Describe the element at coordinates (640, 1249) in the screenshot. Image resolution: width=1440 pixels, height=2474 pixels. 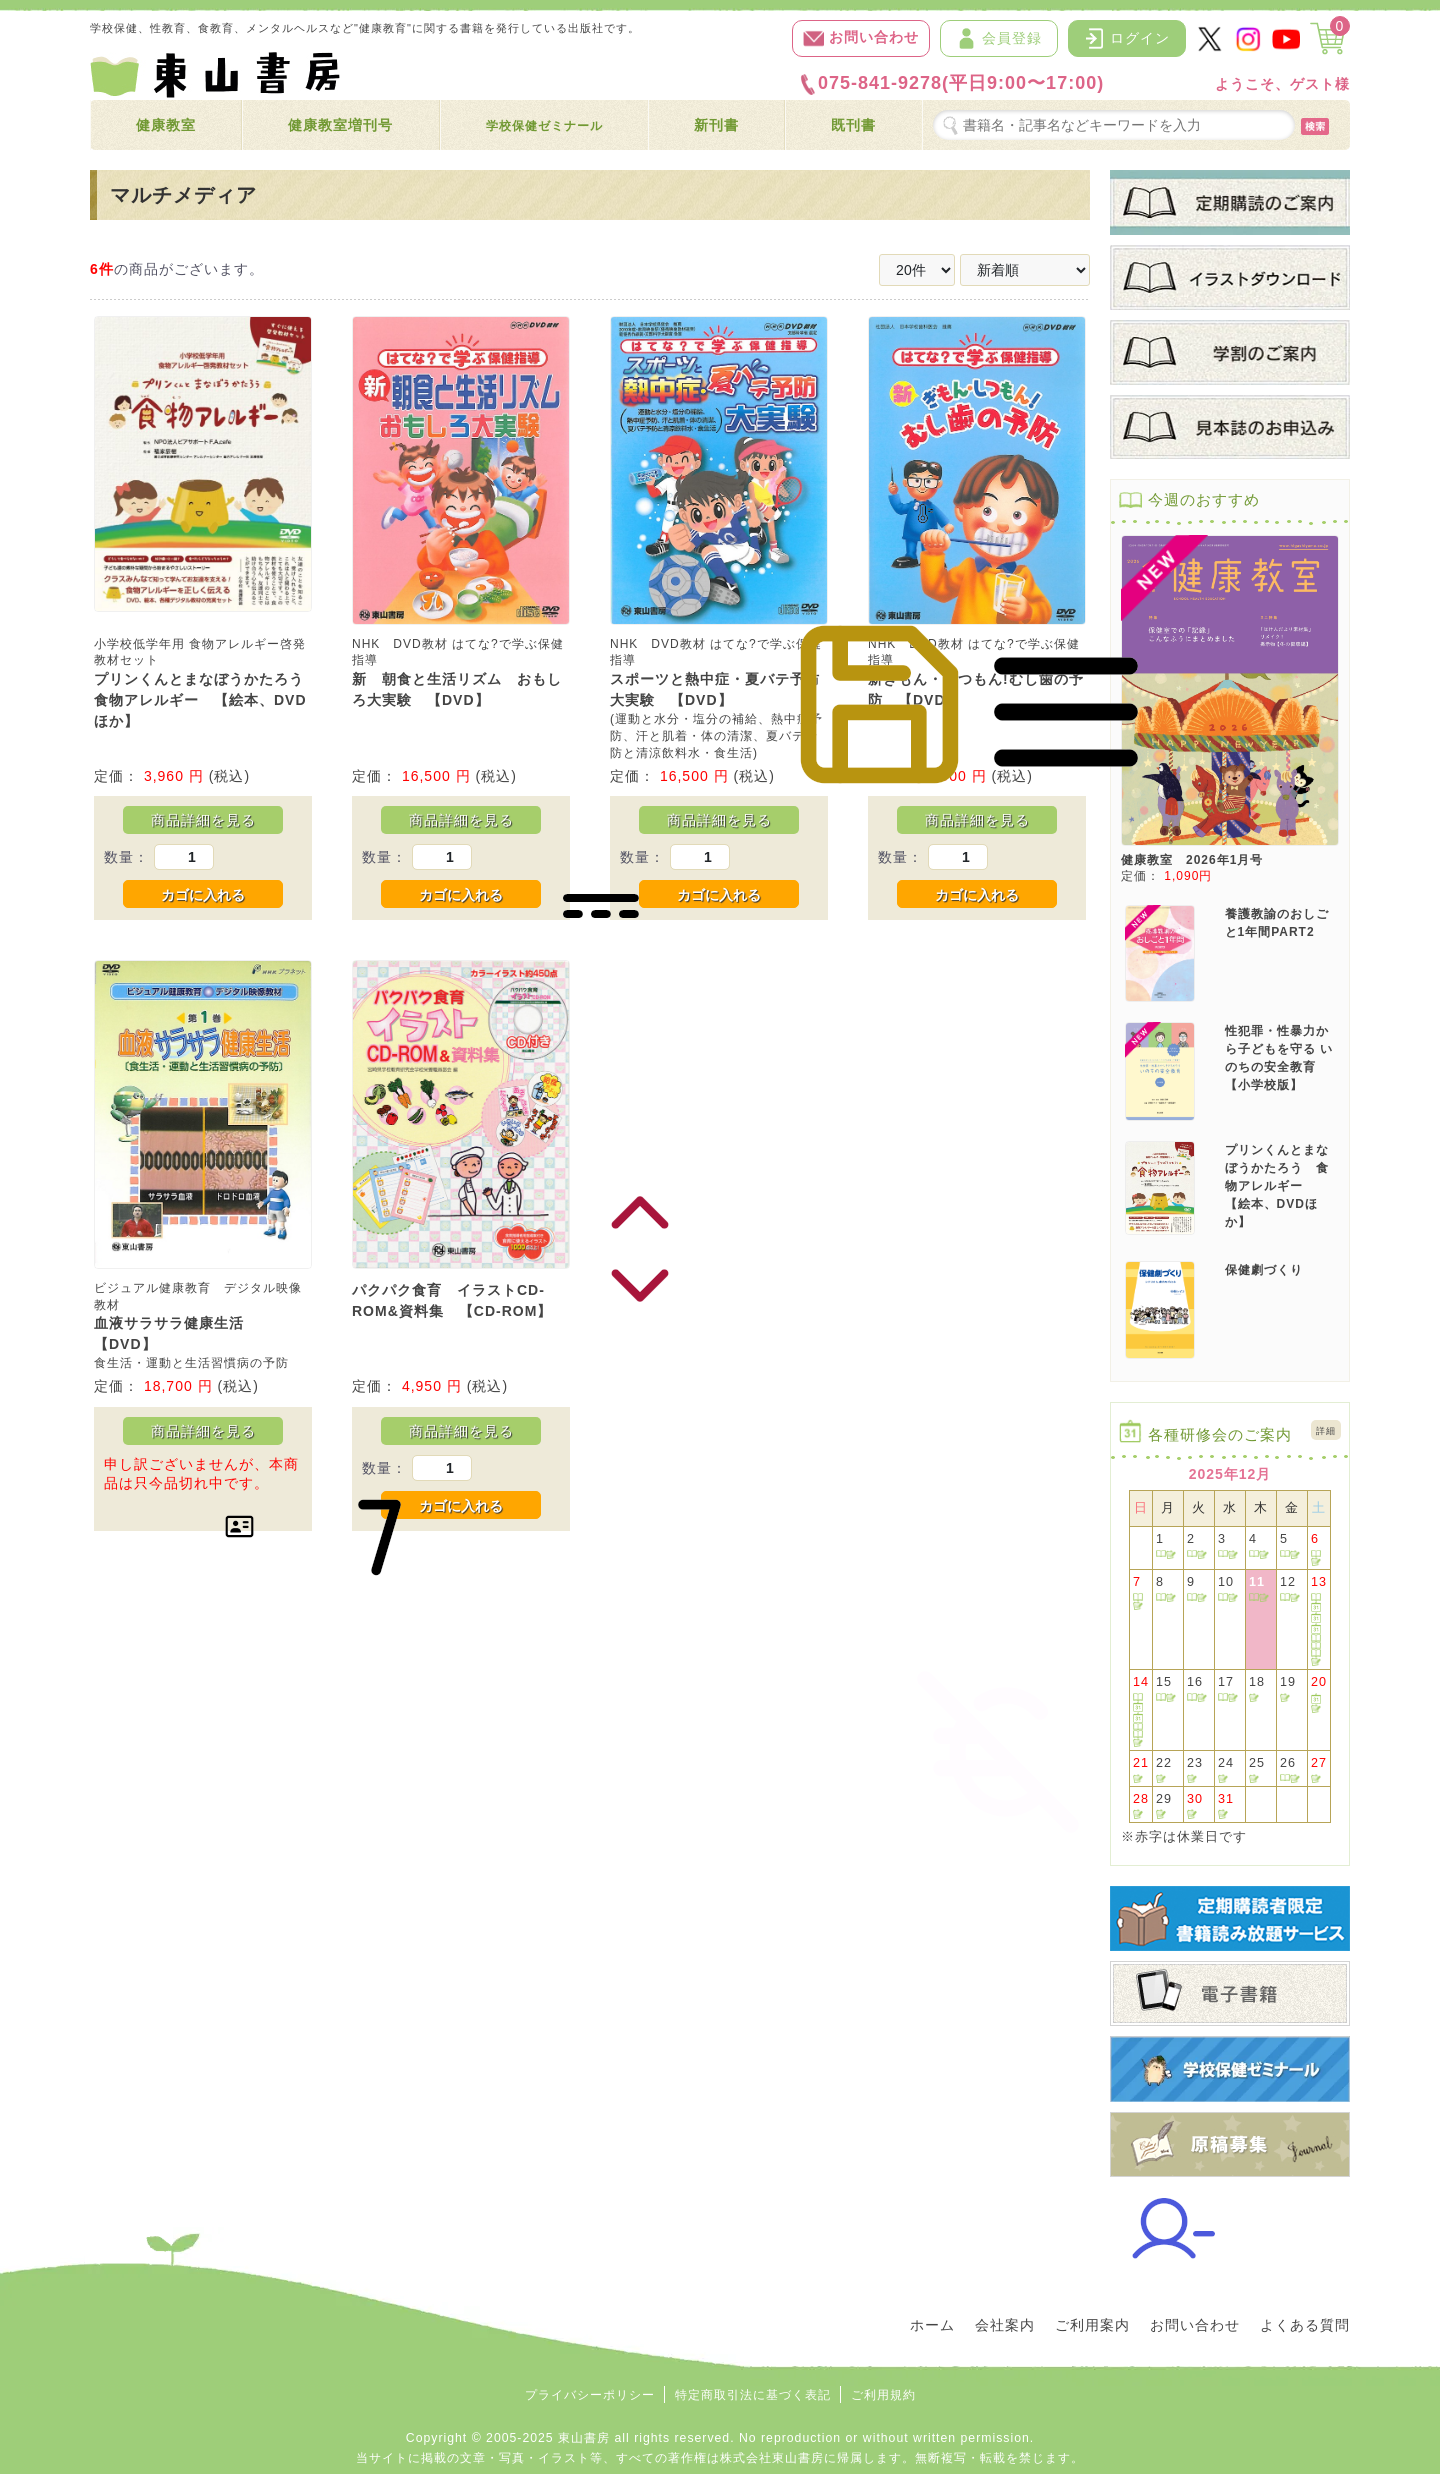
I see `expand or collapse a dropdown menu` at that location.